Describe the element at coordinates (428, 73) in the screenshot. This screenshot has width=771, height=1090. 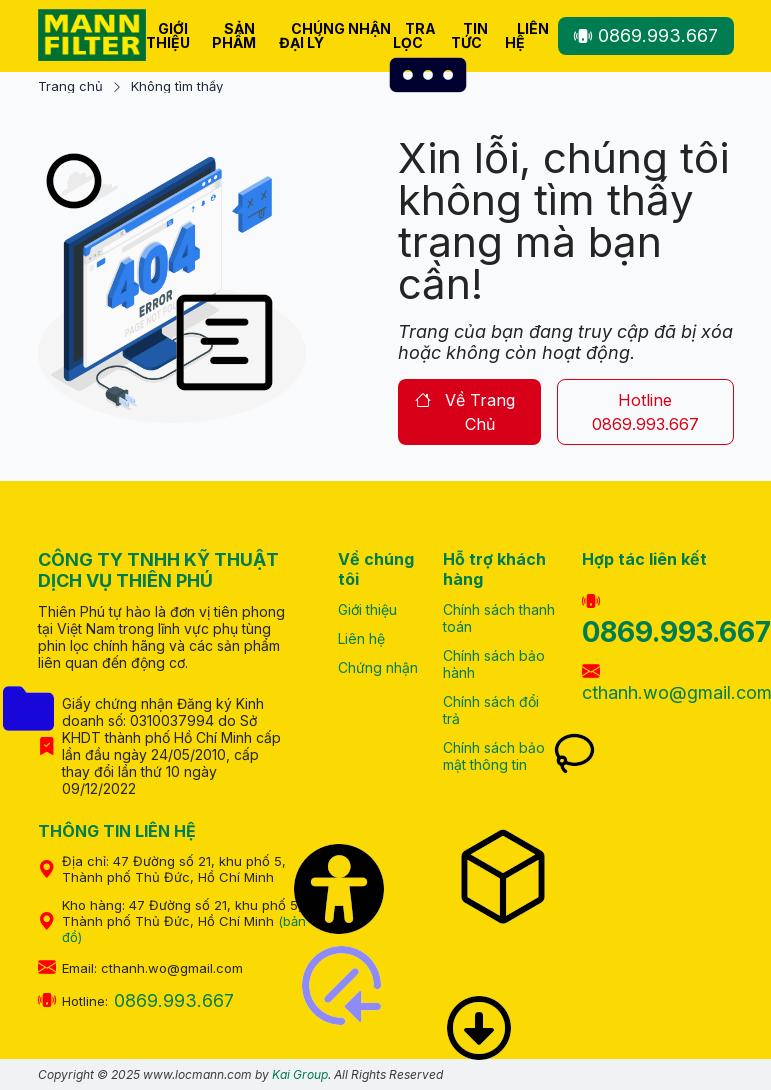
I see `access more options or actions` at that location.